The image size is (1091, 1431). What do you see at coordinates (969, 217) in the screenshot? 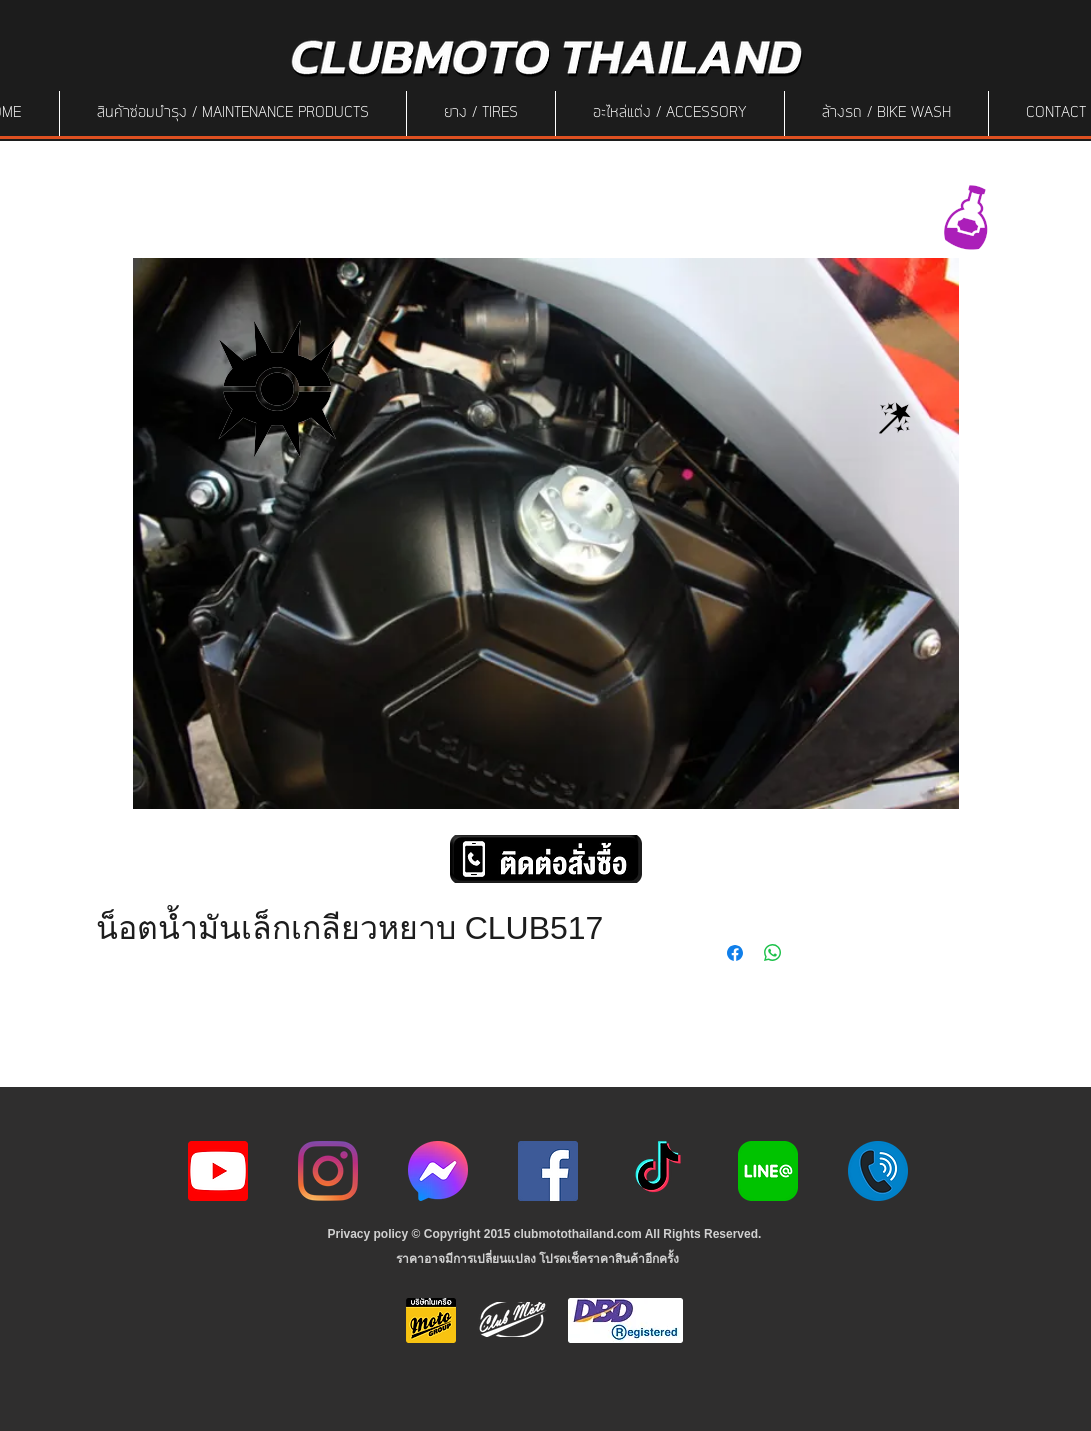
I see `select a potion or consumable item` at bounding box center [969, 217].